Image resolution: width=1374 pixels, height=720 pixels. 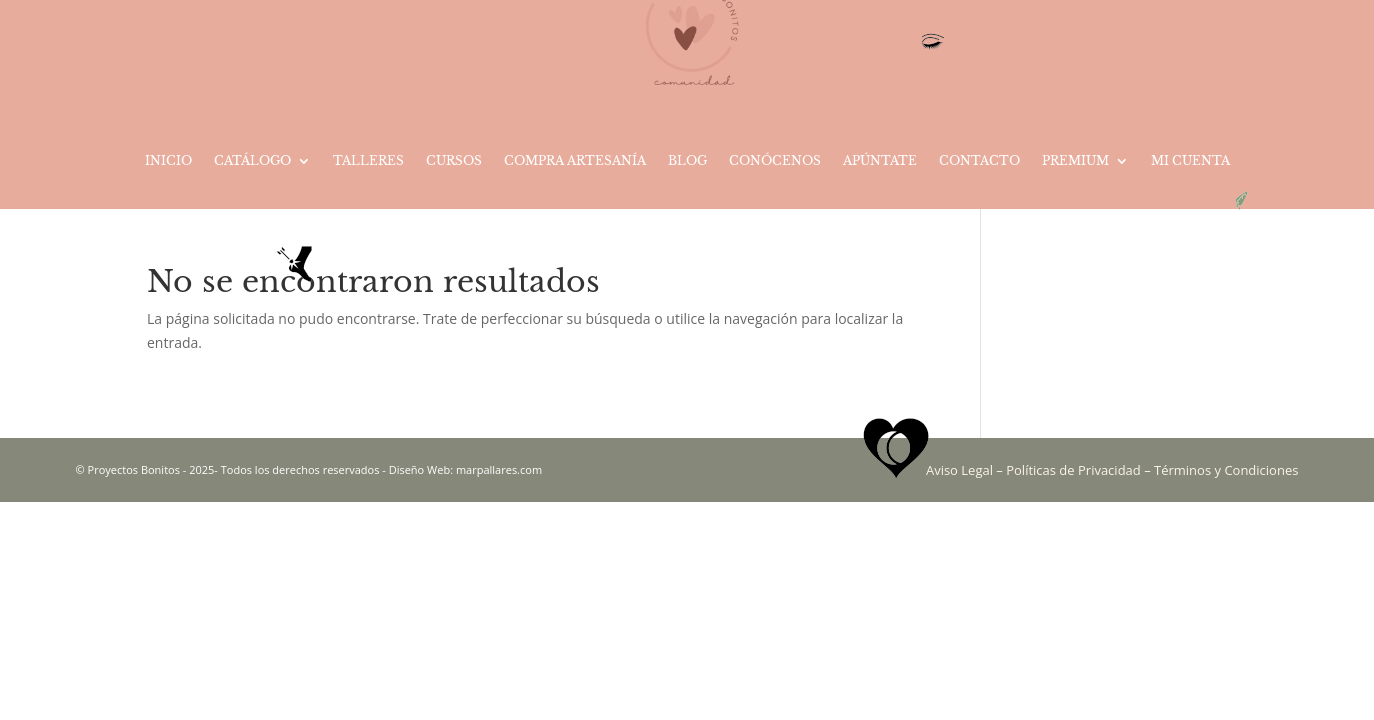 I want to click on favorite or like a game item, so click(x=896, y=448).